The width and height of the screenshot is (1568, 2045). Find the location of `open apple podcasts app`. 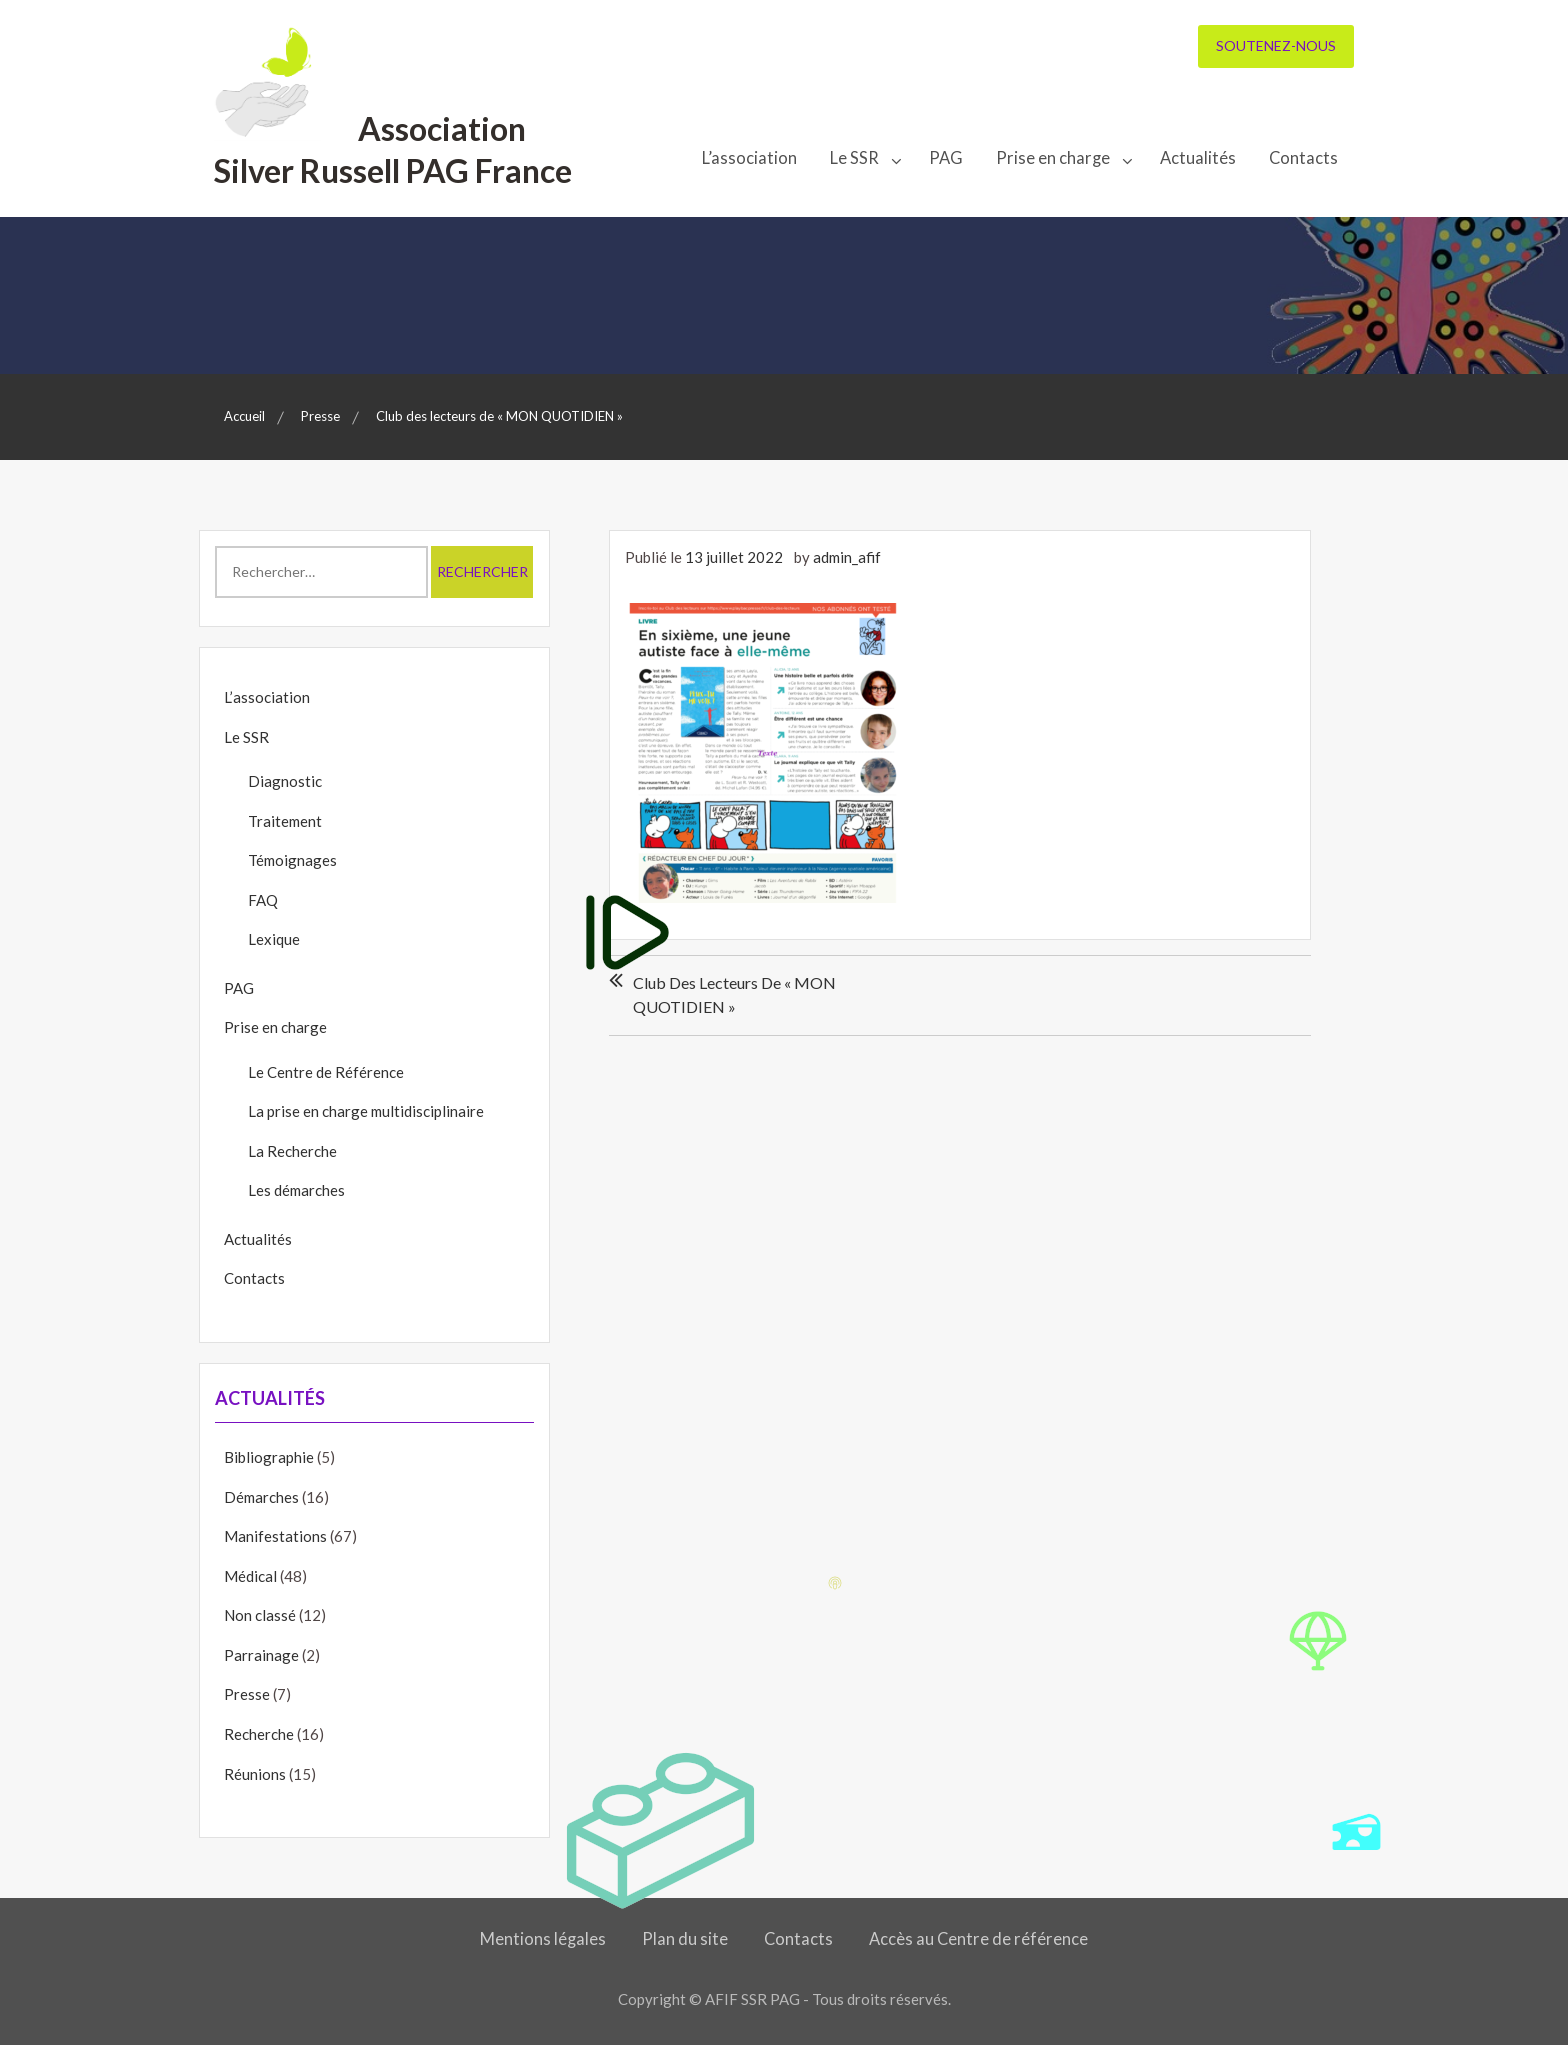

open apple podcasts app is located at coordinates (835, 1583).